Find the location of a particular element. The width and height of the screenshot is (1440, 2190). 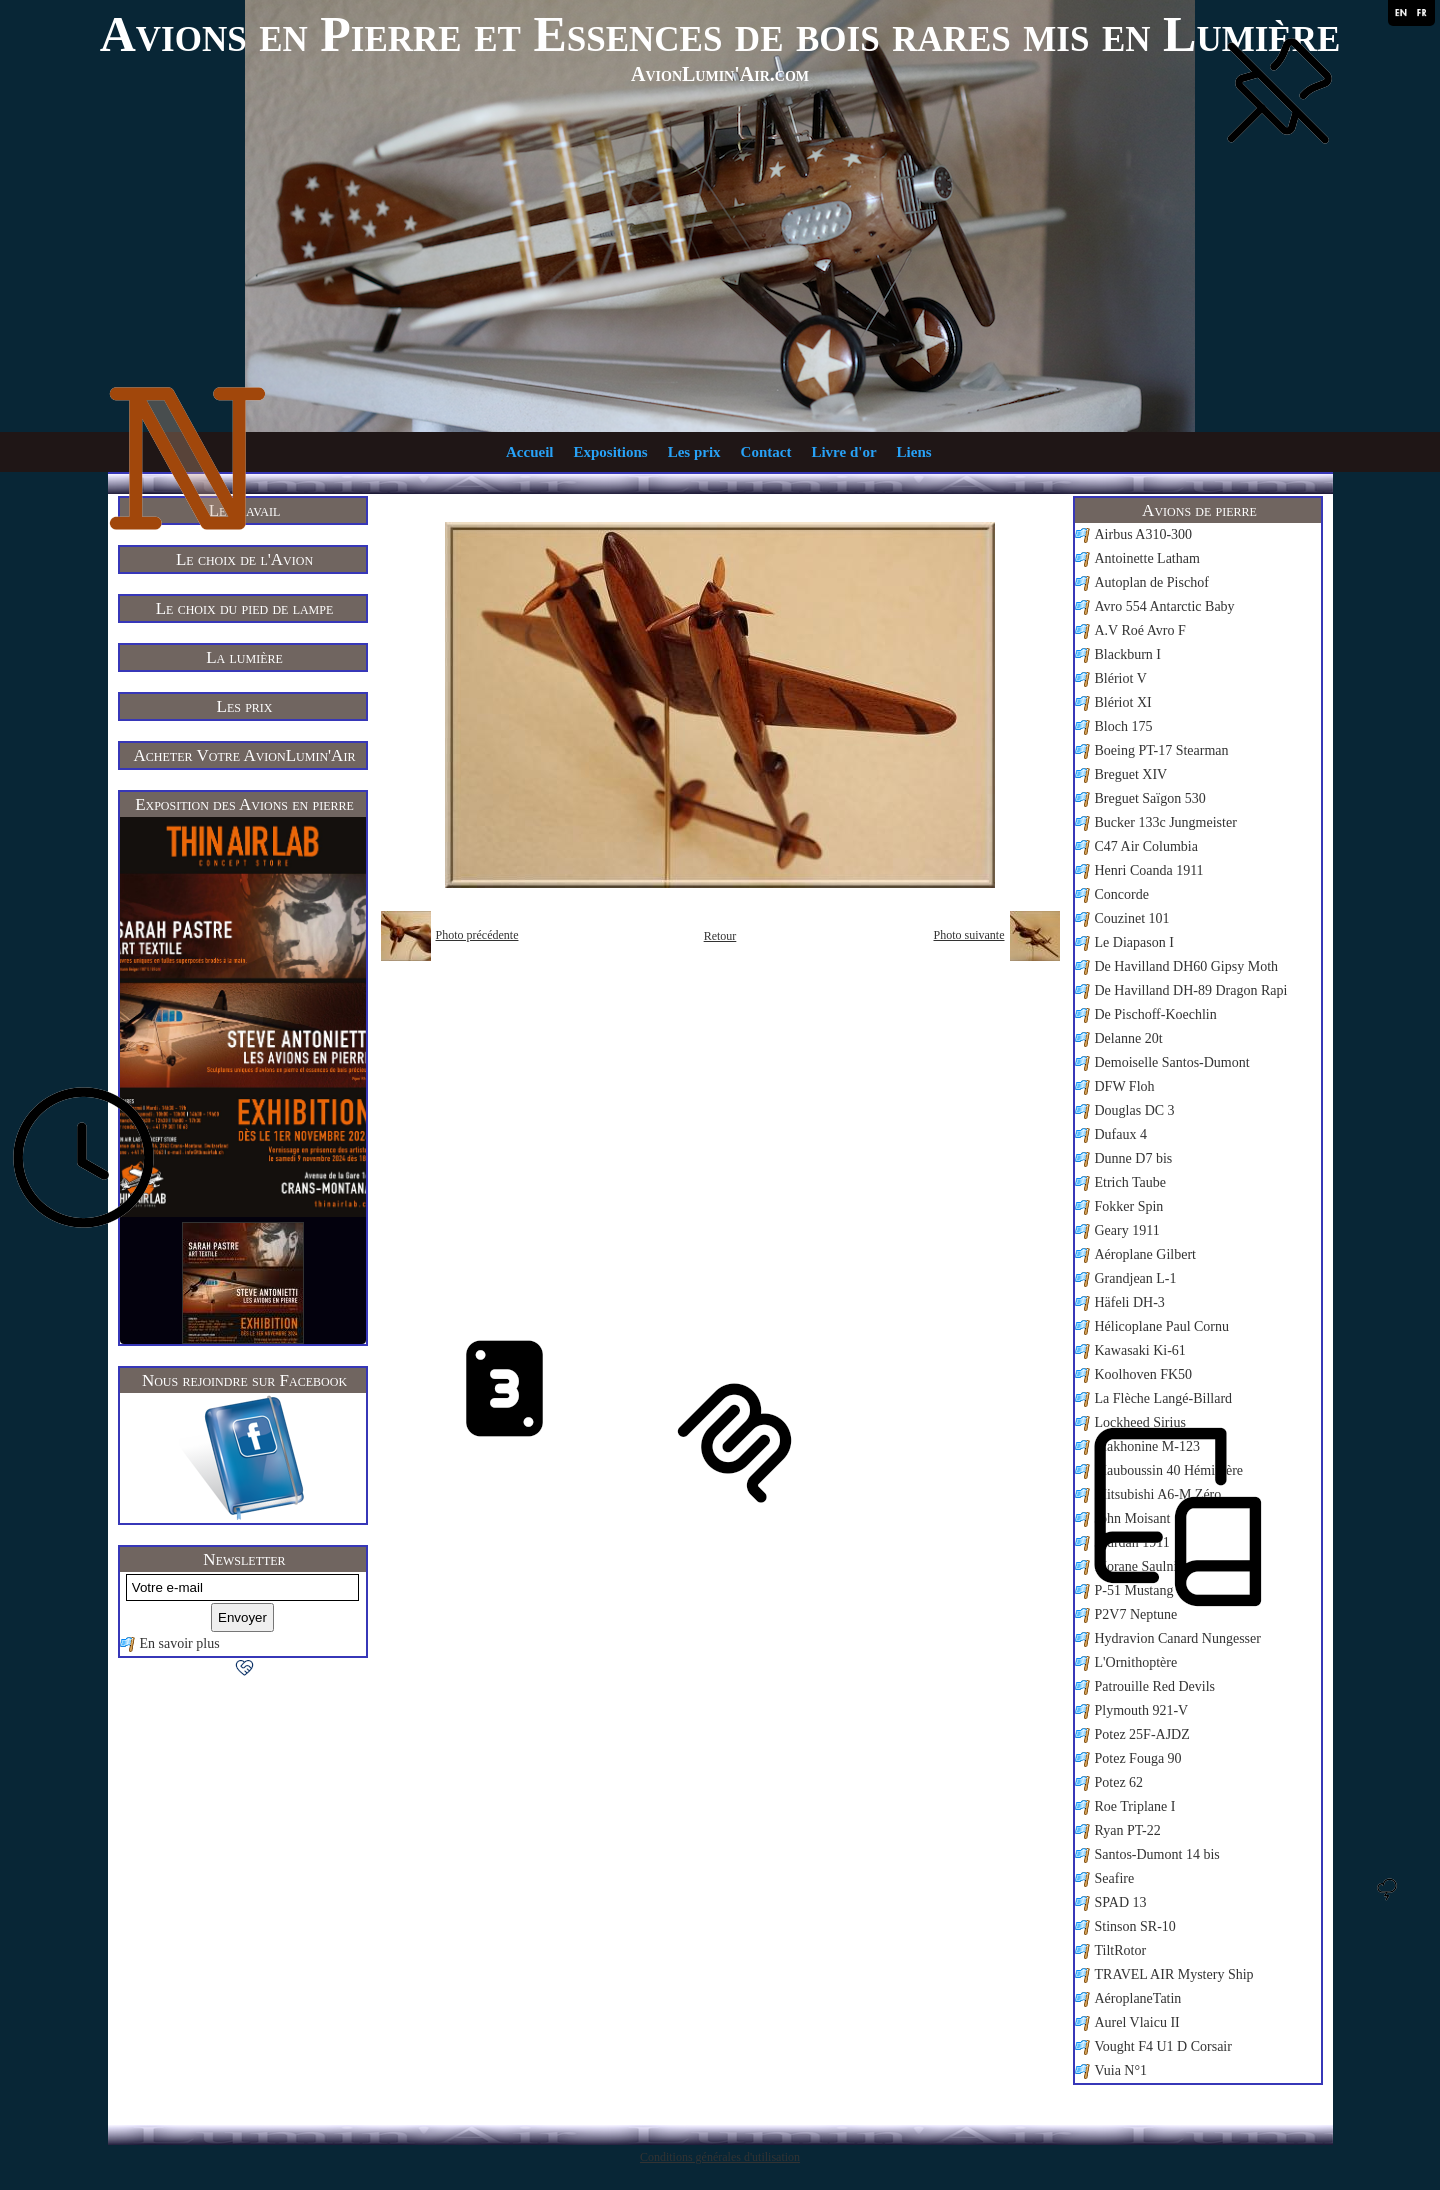

indicates thunderstorm or severe weather conditions is located at coordinates (1387, 1889).